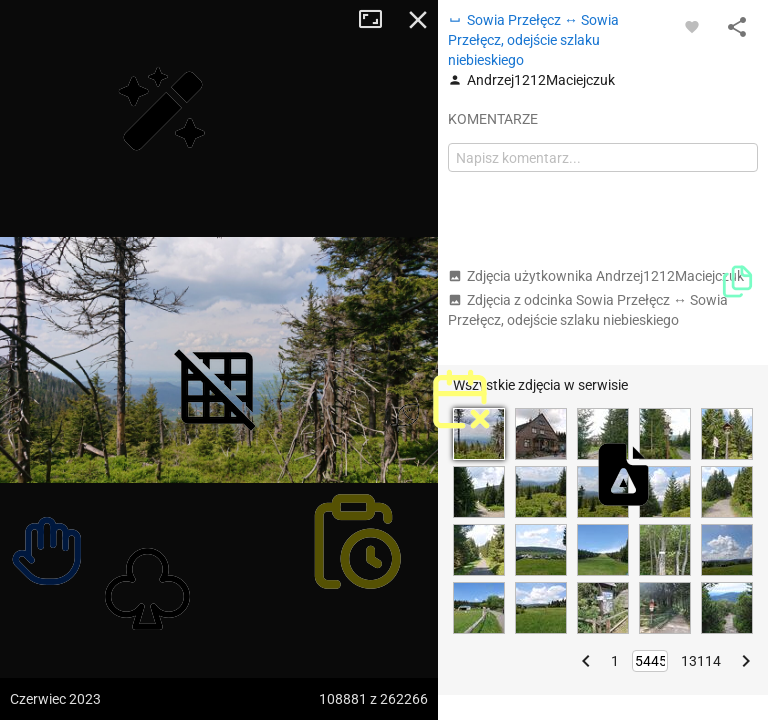 Image resolution: width=768 pixels, height=720 pixels. What do you see at coordinates (460, 399) in the screenshot?
I see `cancel or delete a scheduled event` at bounding box center [460, 399].